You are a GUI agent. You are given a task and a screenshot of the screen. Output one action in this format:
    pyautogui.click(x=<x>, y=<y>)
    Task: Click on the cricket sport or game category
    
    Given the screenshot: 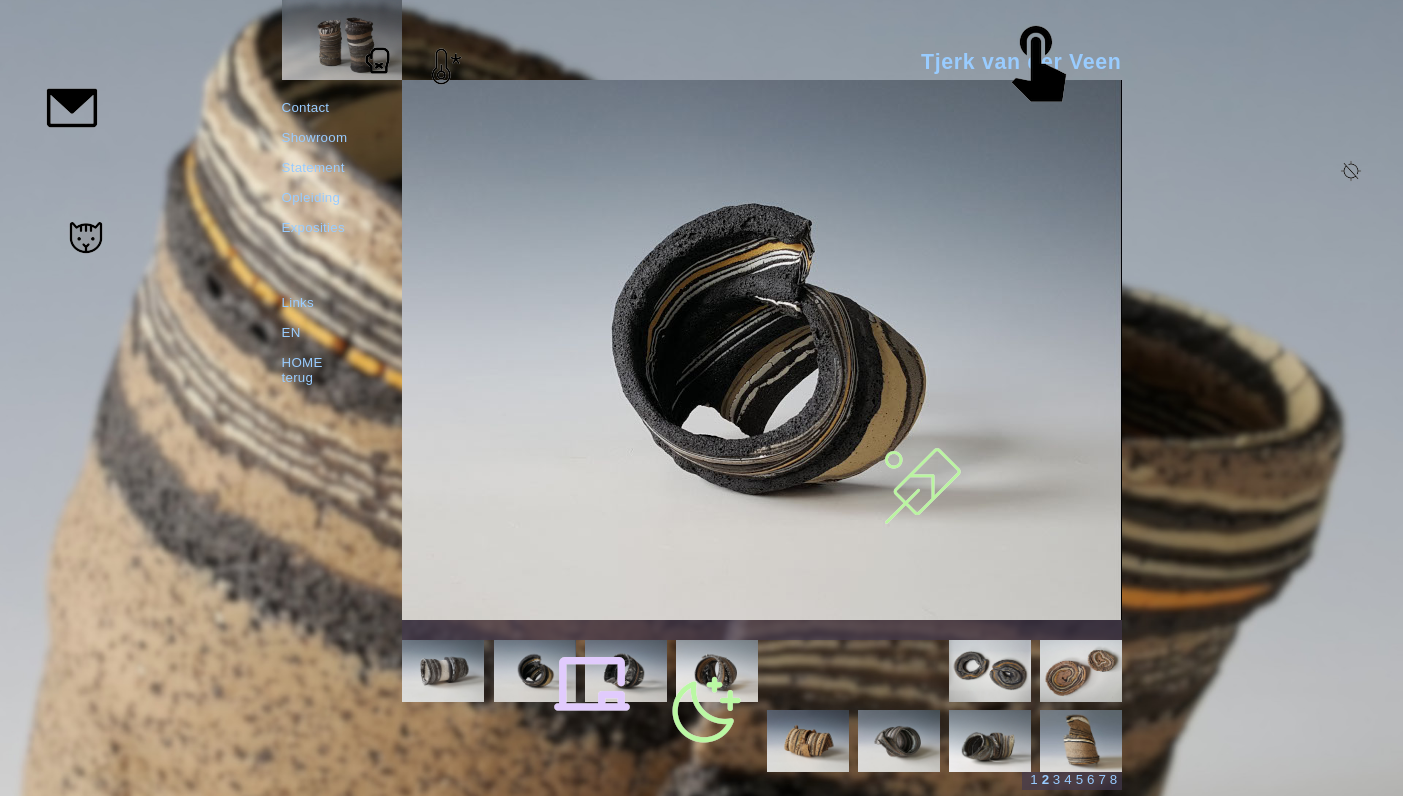 What is the action you would take?
    pyautogui.click(x=918, y=484)
    